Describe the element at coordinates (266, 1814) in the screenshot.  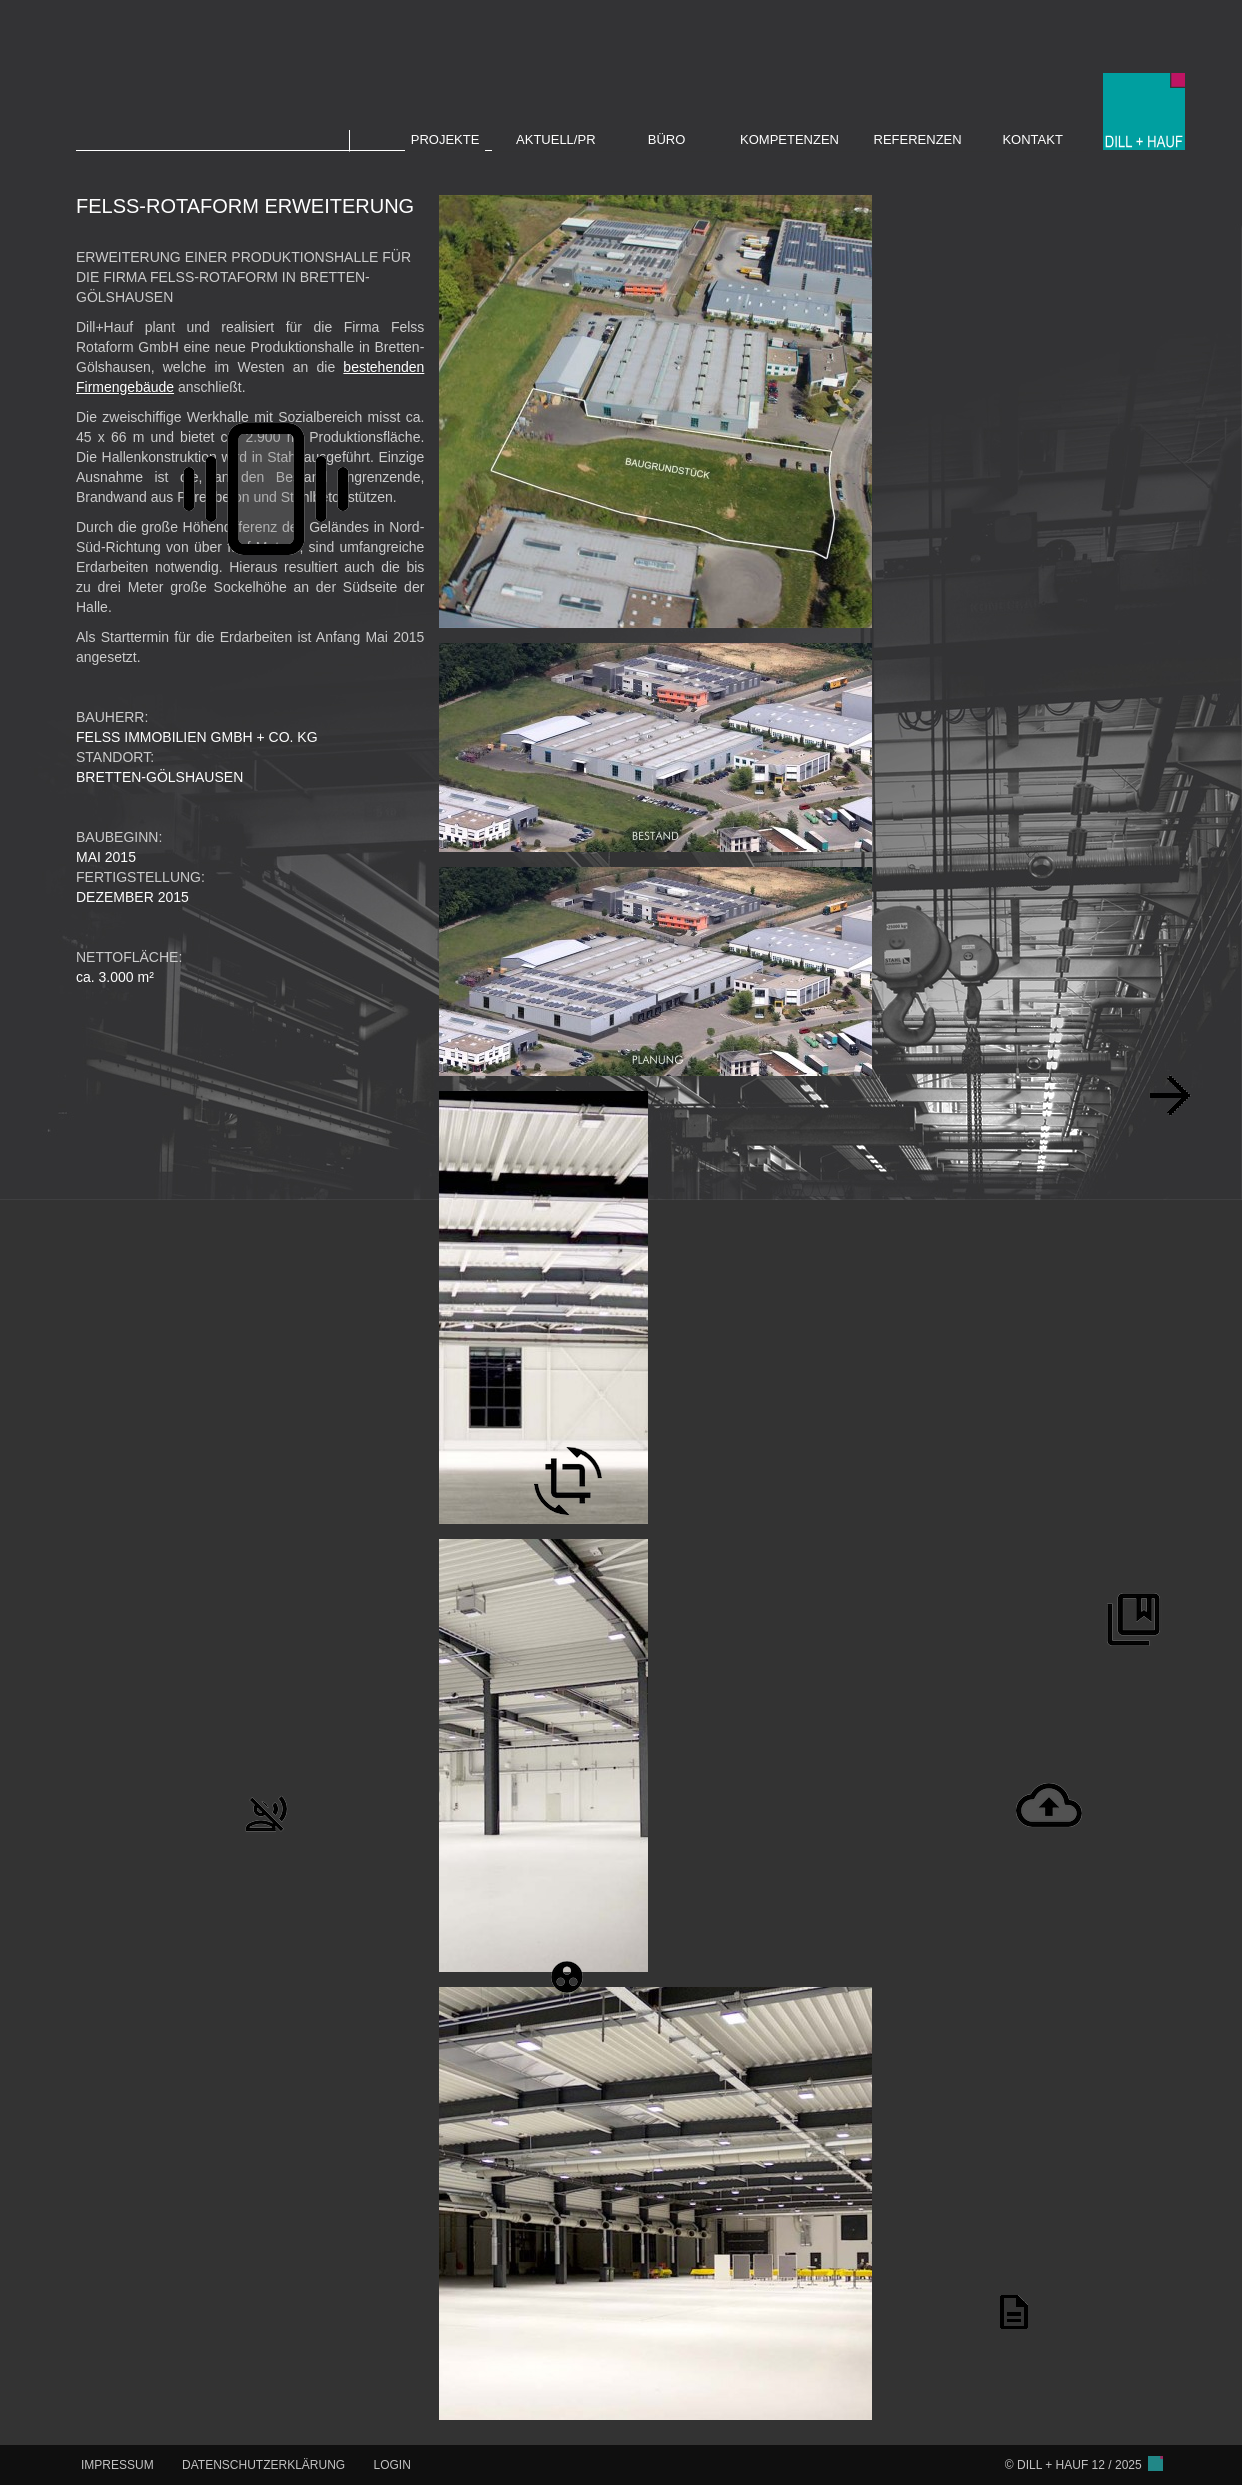
I see `mute voice narration or screen reader` at that location.